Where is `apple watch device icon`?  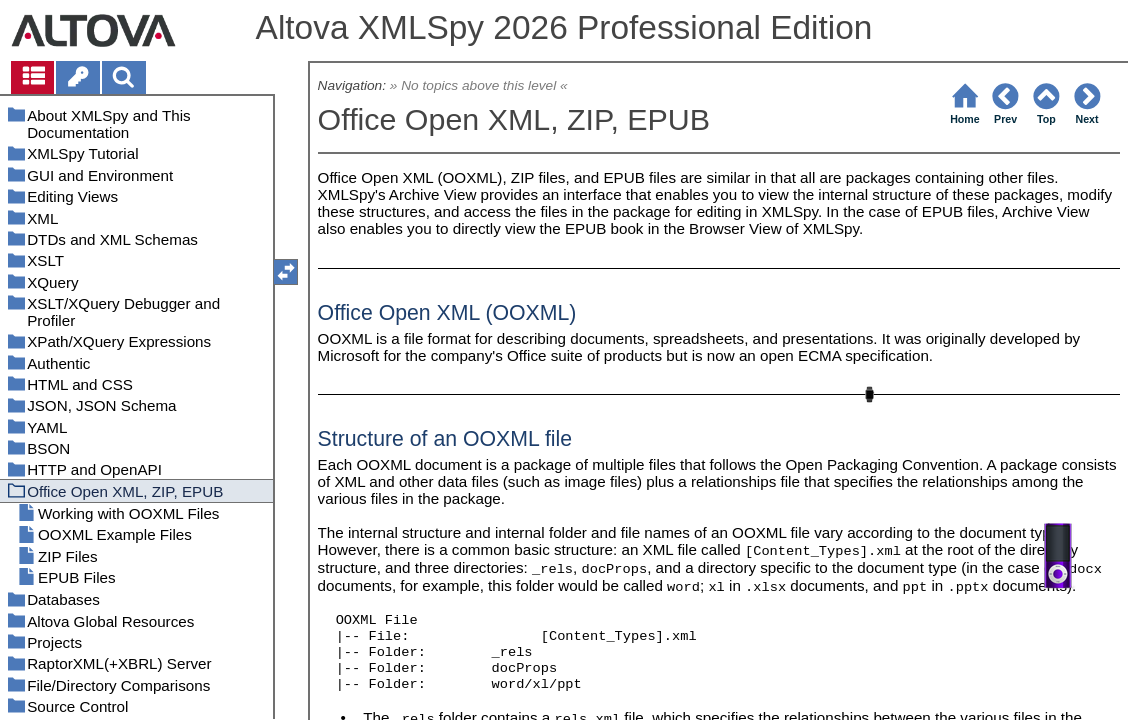
apple watch device icon is located at coordinates (869, 394).